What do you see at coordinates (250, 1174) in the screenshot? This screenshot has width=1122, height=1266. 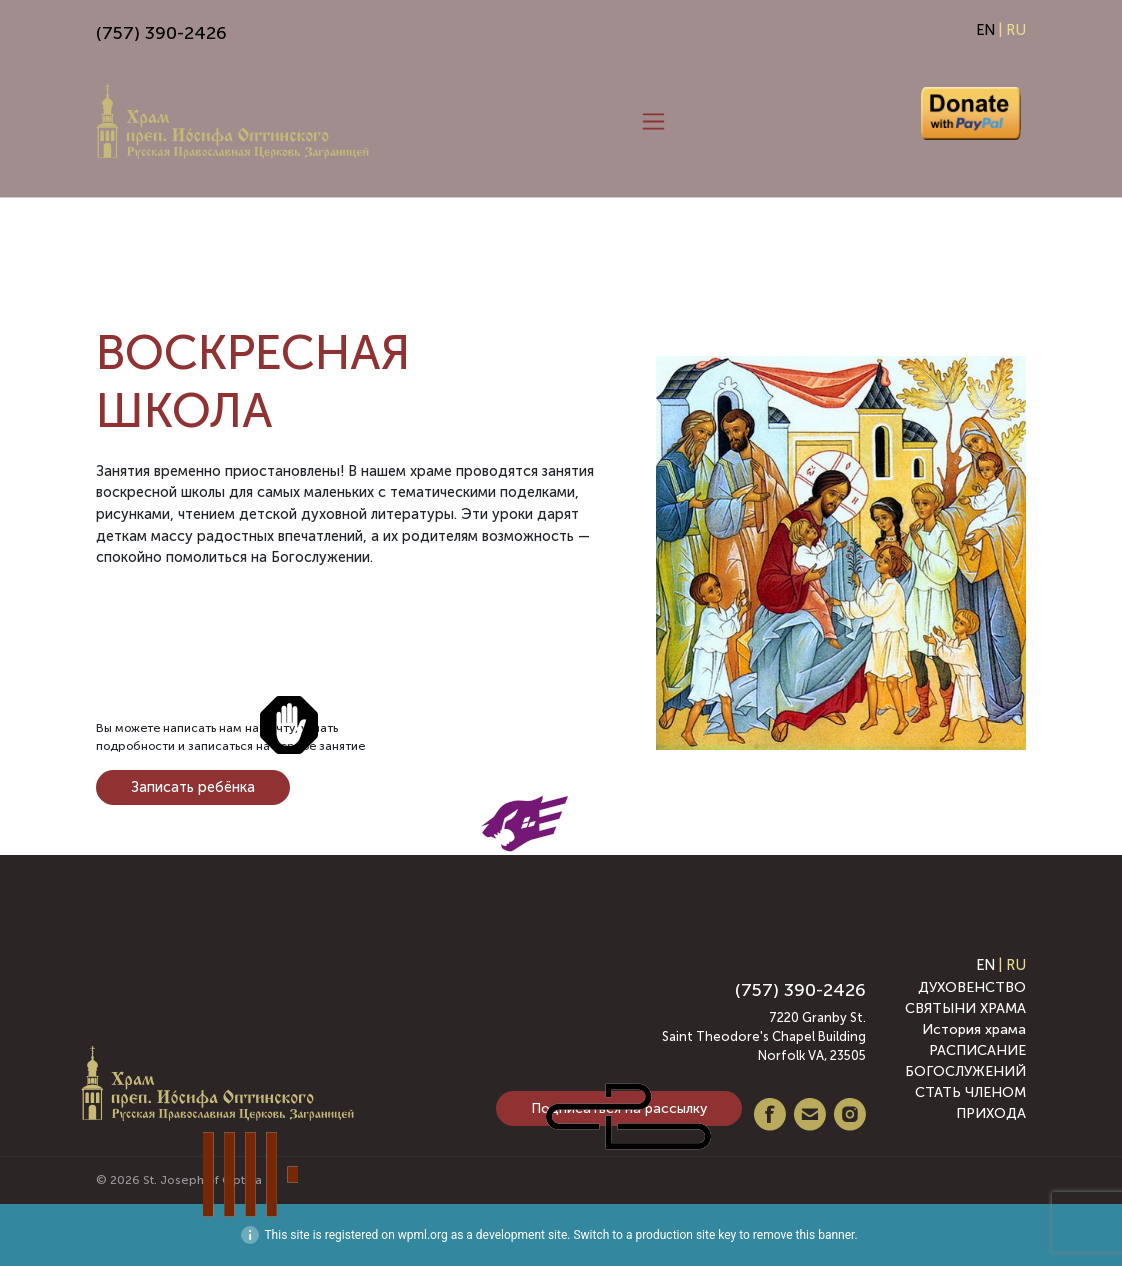 I see `clickhouse database service logo` at bounding box center [250, 1174].